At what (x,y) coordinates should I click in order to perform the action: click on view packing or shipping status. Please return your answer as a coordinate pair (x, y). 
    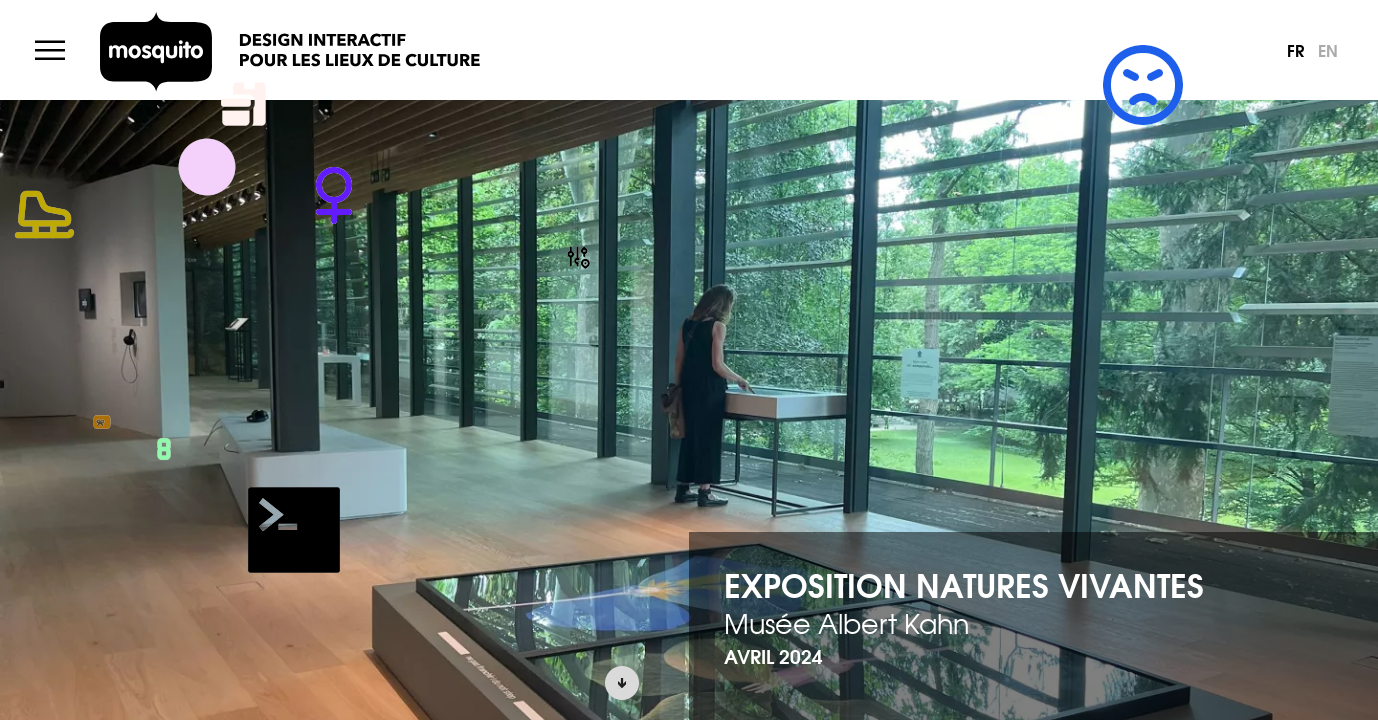
    Looking at the image, I should click on (244, 104).